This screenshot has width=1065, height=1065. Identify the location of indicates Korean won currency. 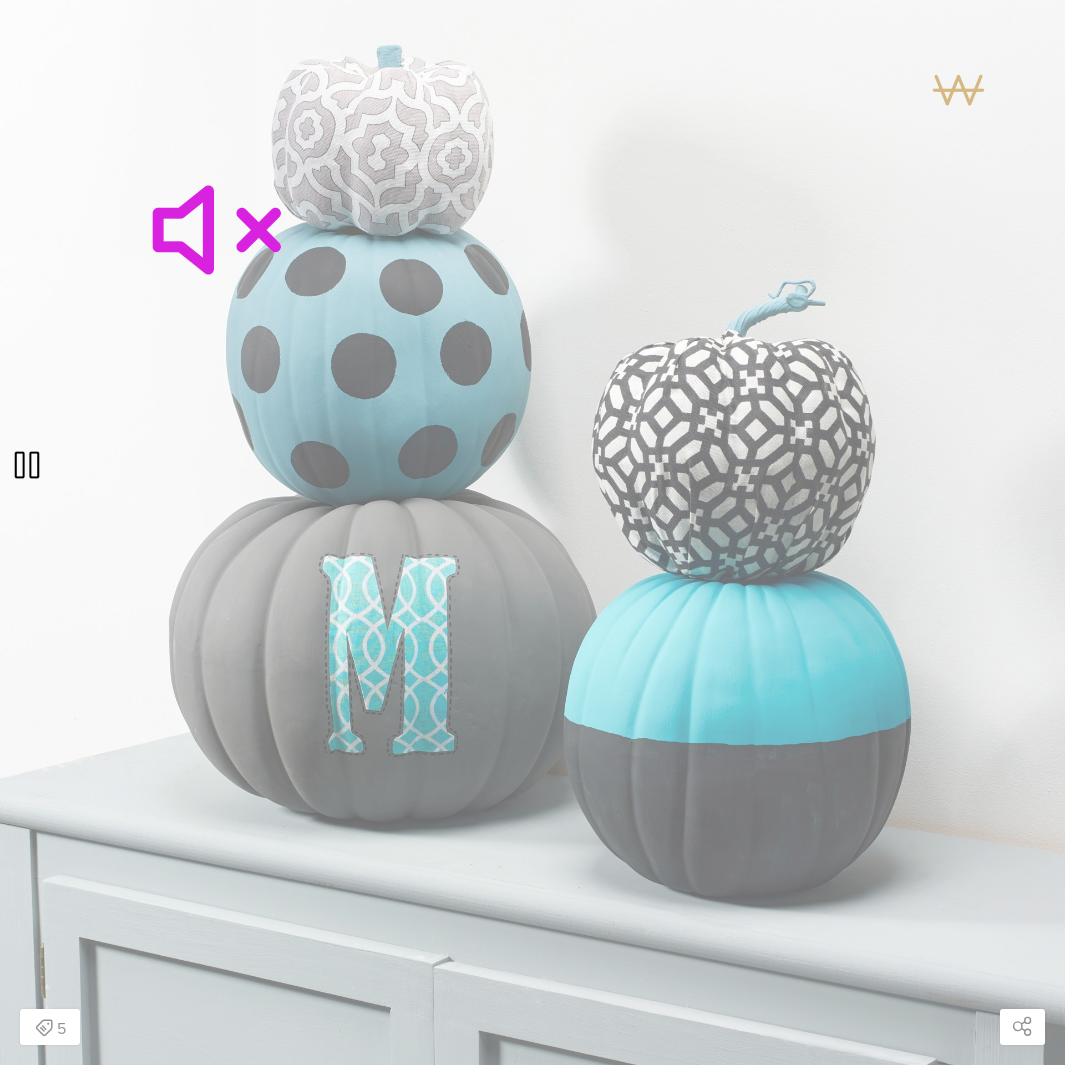
(958, 88).